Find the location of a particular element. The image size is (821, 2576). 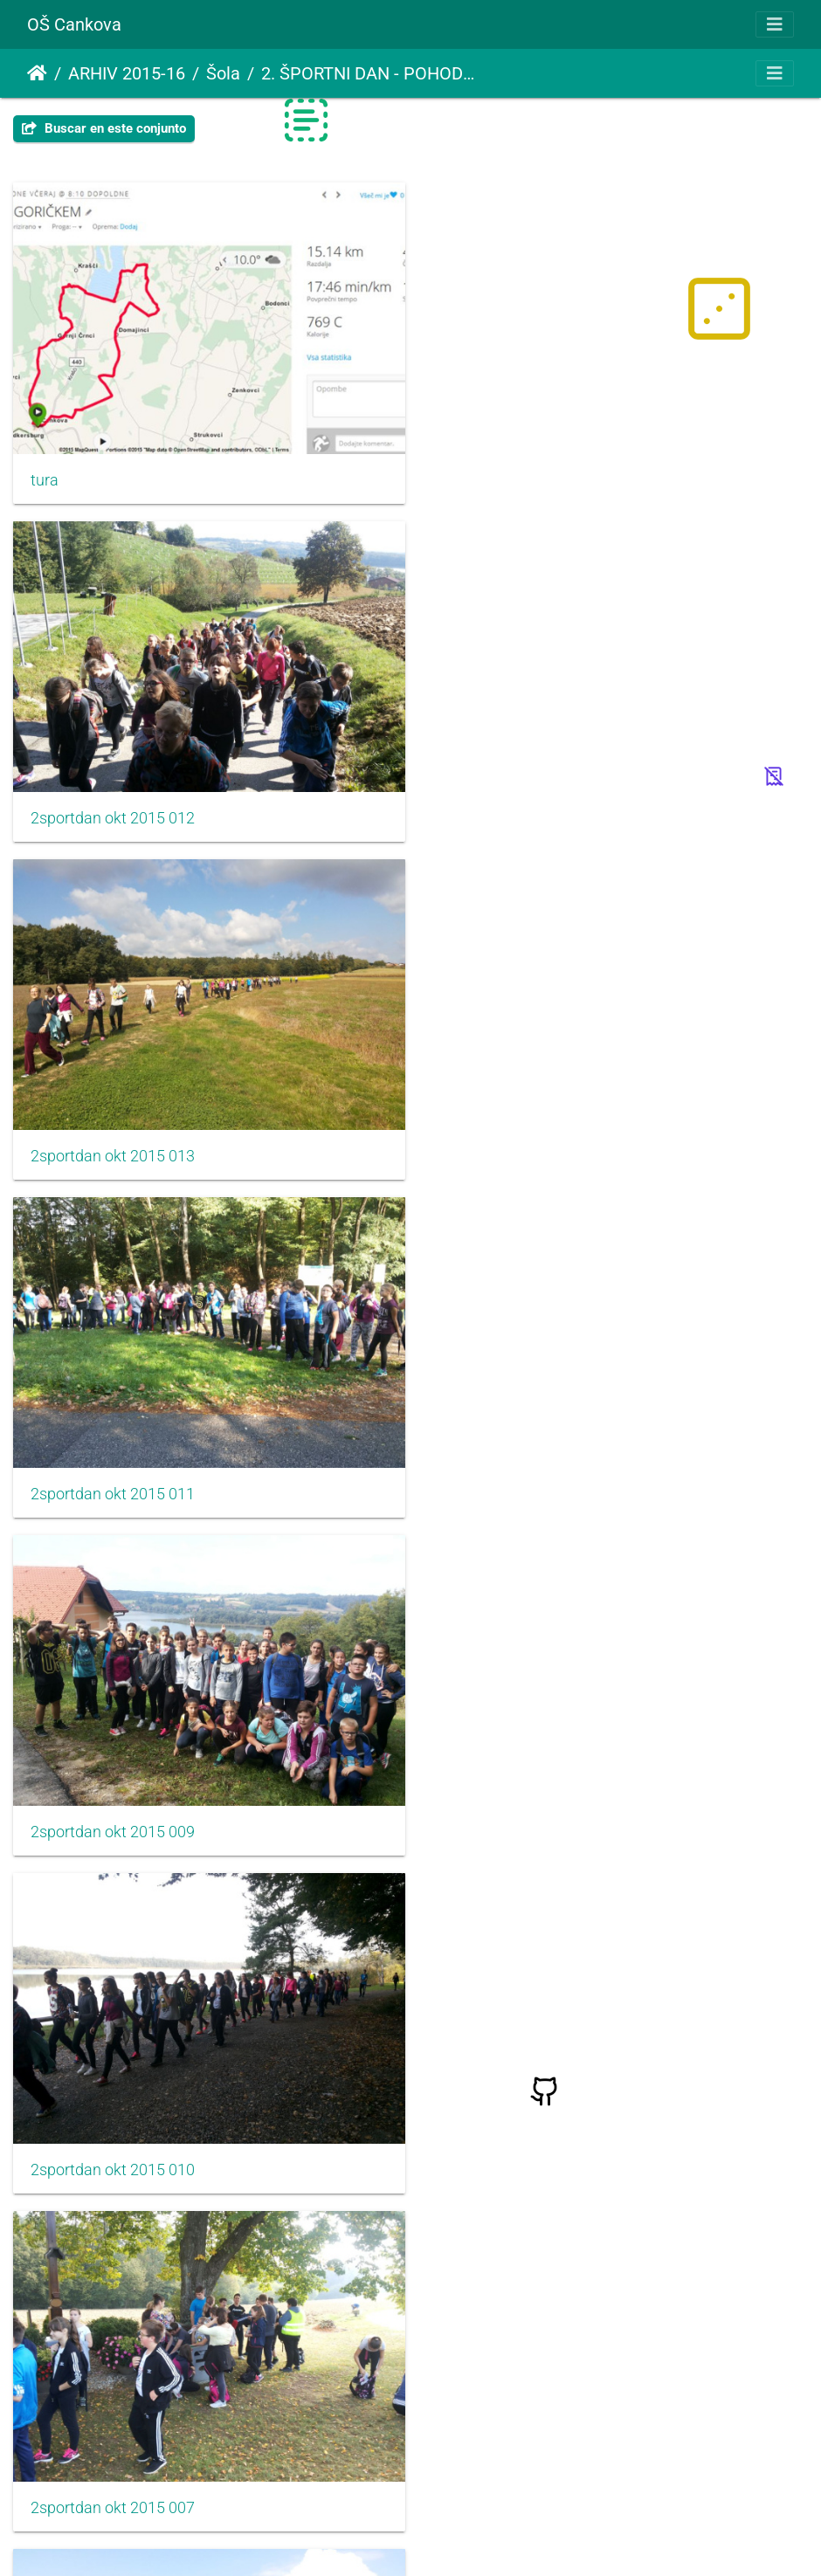

randomize or shuffle content is located at coordinates (719, 308).